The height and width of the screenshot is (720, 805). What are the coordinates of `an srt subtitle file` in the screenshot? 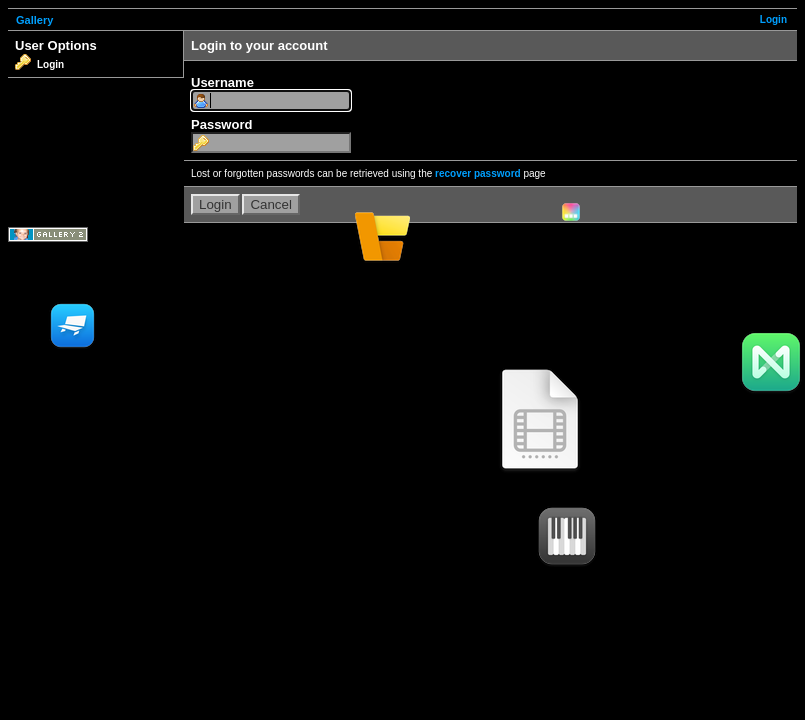 It's located at (540, 421).